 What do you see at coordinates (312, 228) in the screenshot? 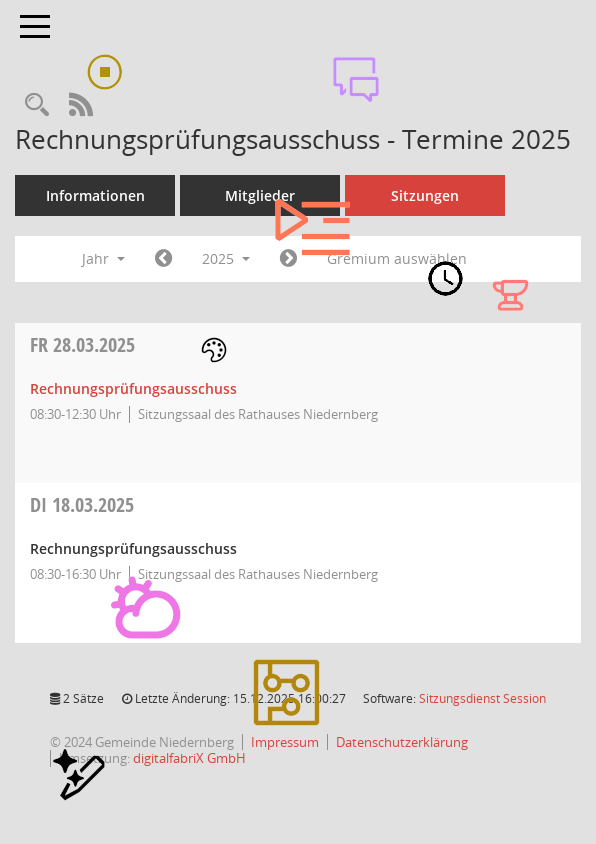
I see `step through code one line at a time during debugging` at bounding box center [312, 228].